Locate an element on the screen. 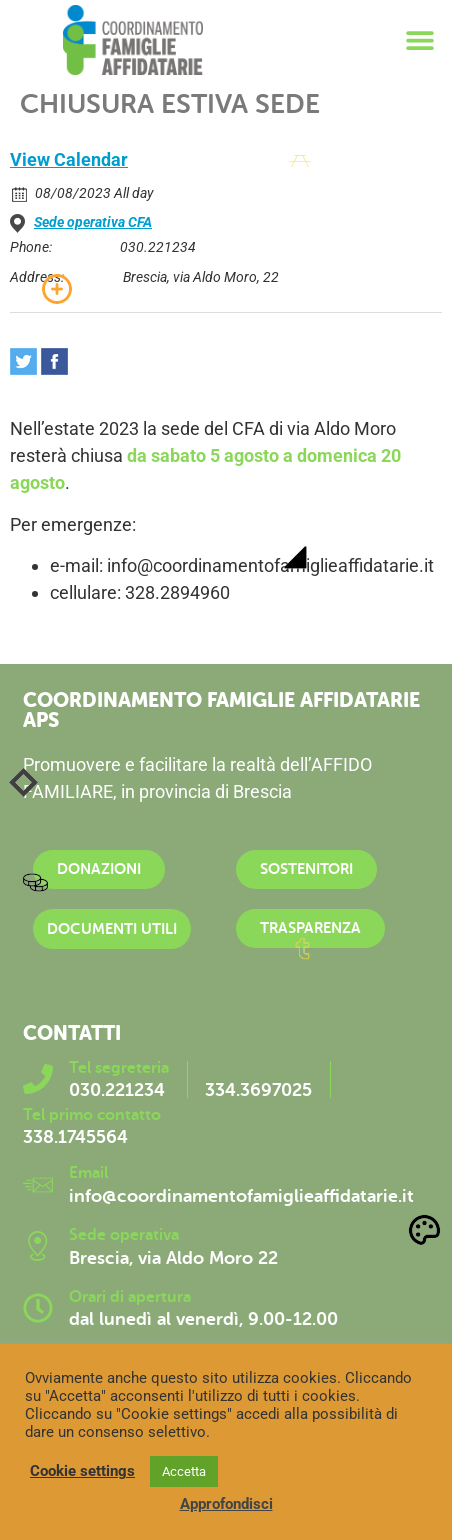 This screenshot has height=1540, width=452. view nearby picnic areas is located at coordinates (300, 161).